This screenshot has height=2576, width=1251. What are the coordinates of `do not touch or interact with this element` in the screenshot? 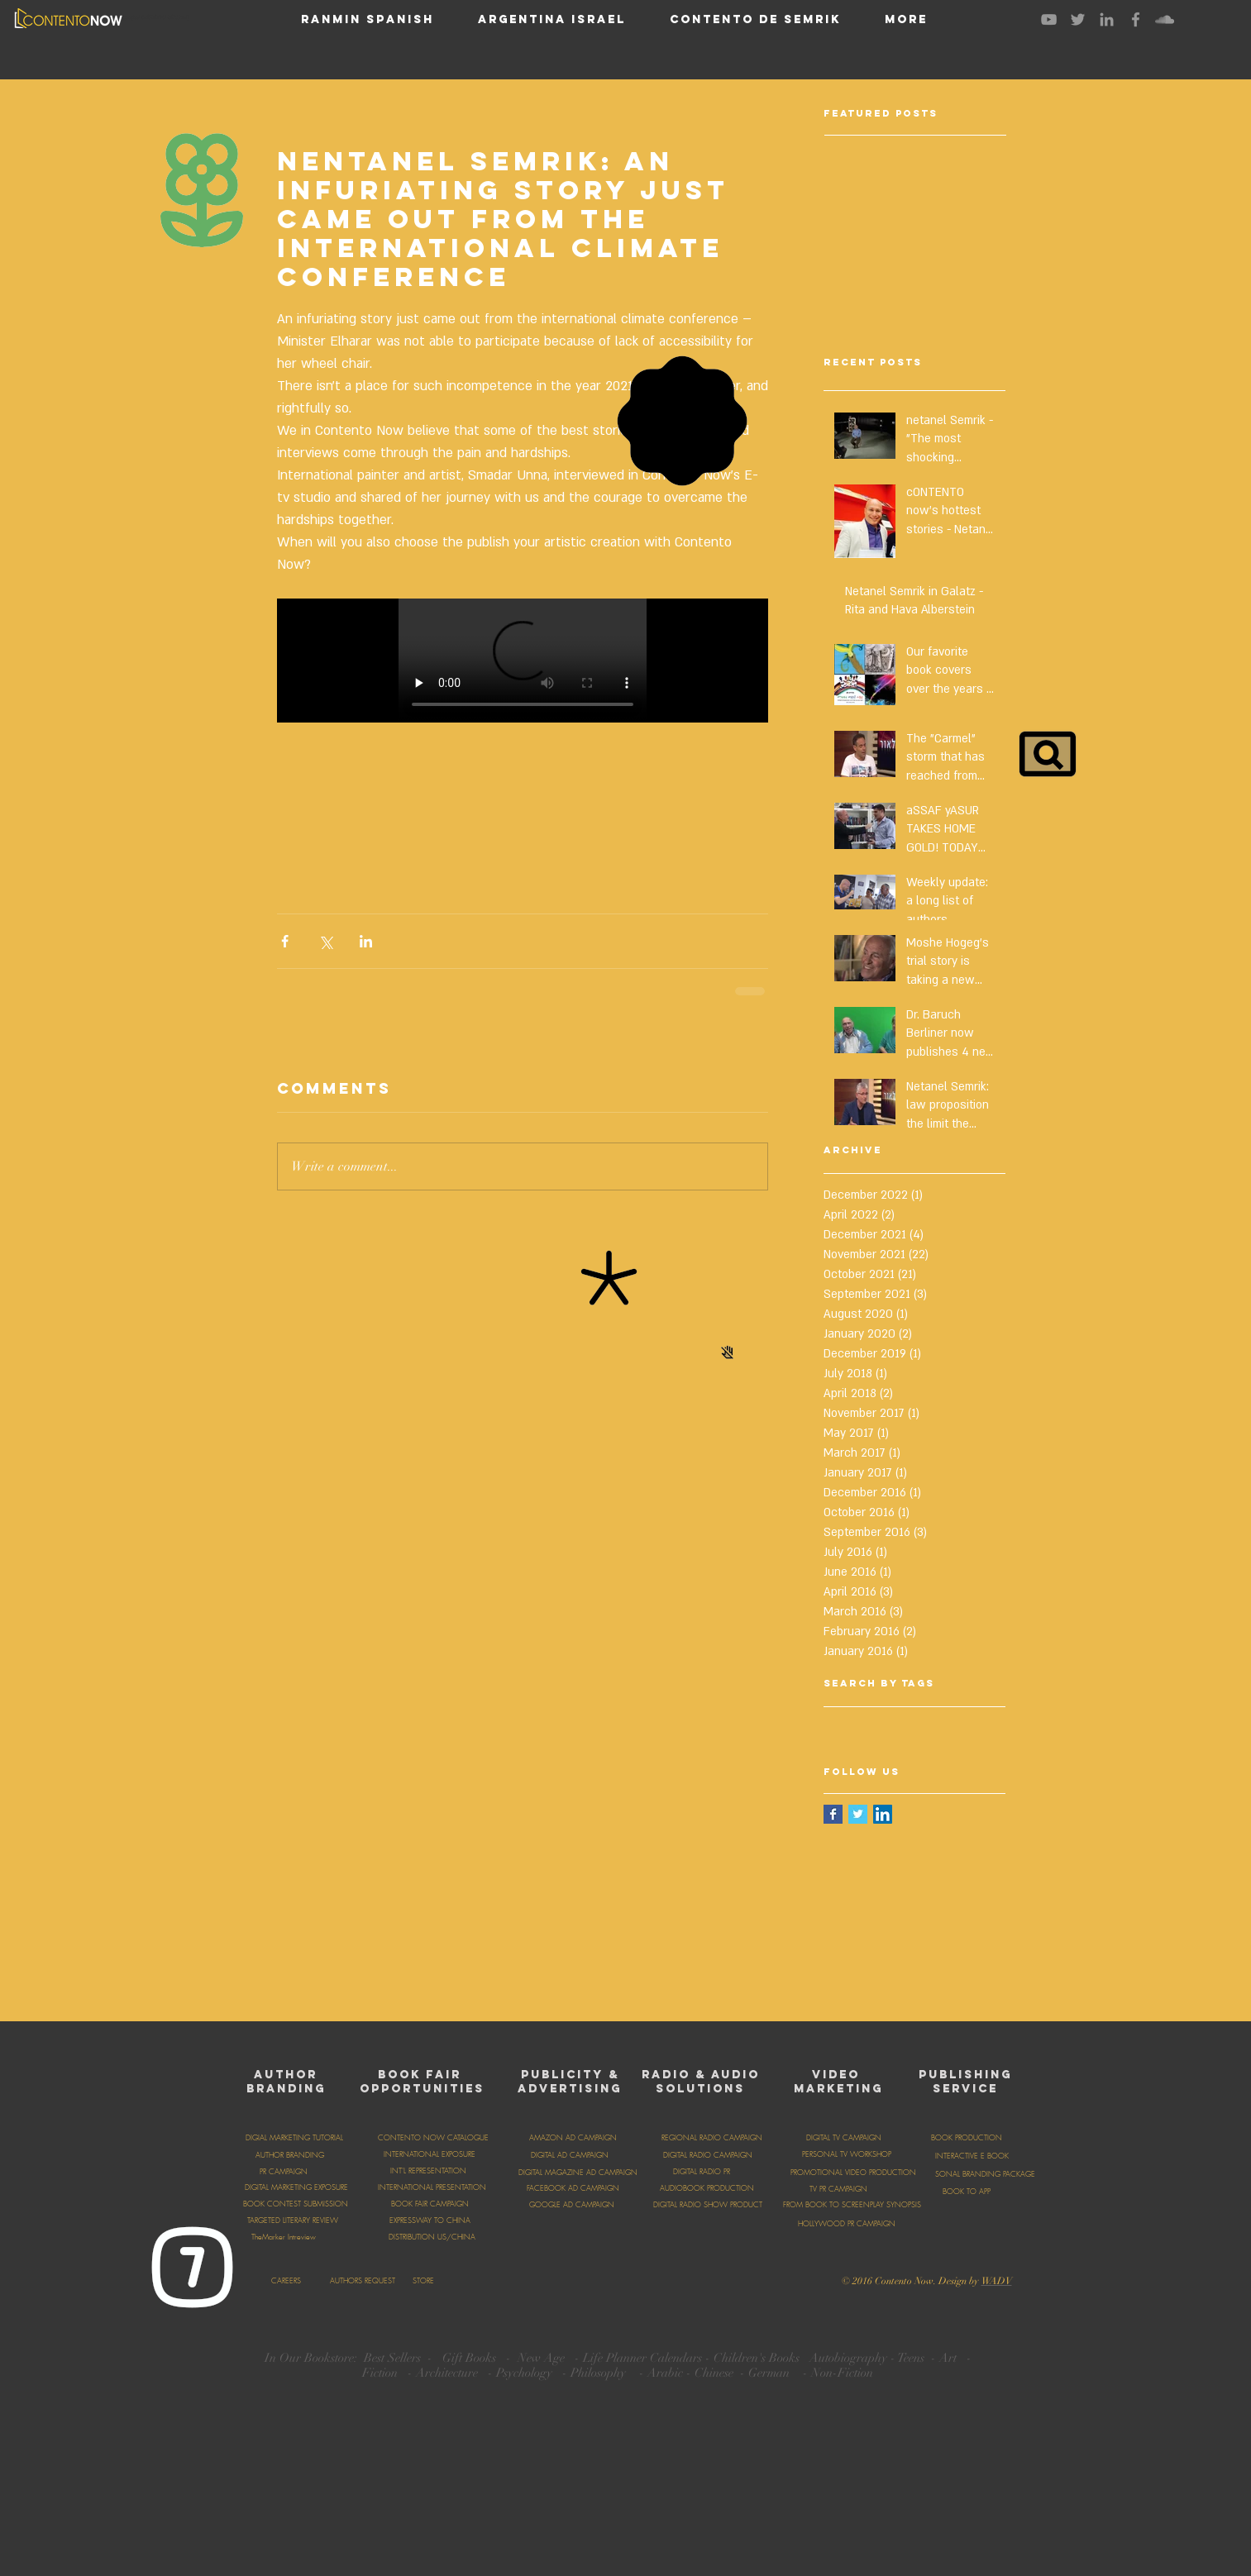 It's located at (728, 1352).